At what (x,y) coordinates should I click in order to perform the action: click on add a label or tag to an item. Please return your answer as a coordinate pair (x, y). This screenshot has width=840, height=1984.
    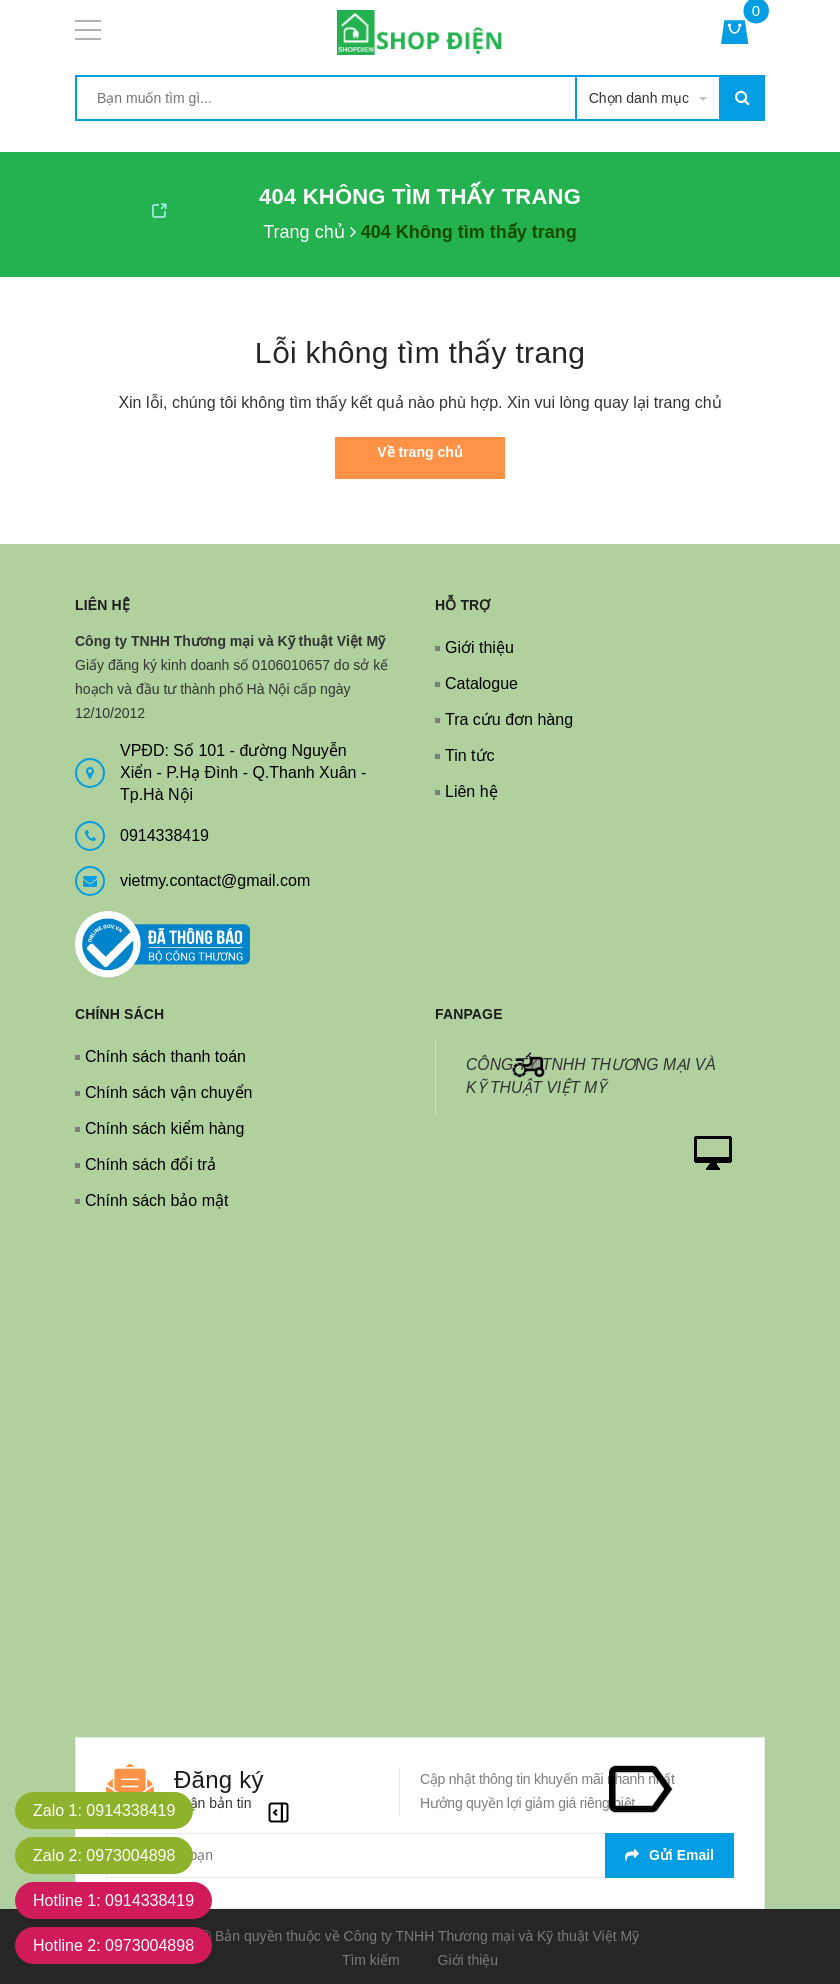
    Looking at the image, I should click on (639, 1789).